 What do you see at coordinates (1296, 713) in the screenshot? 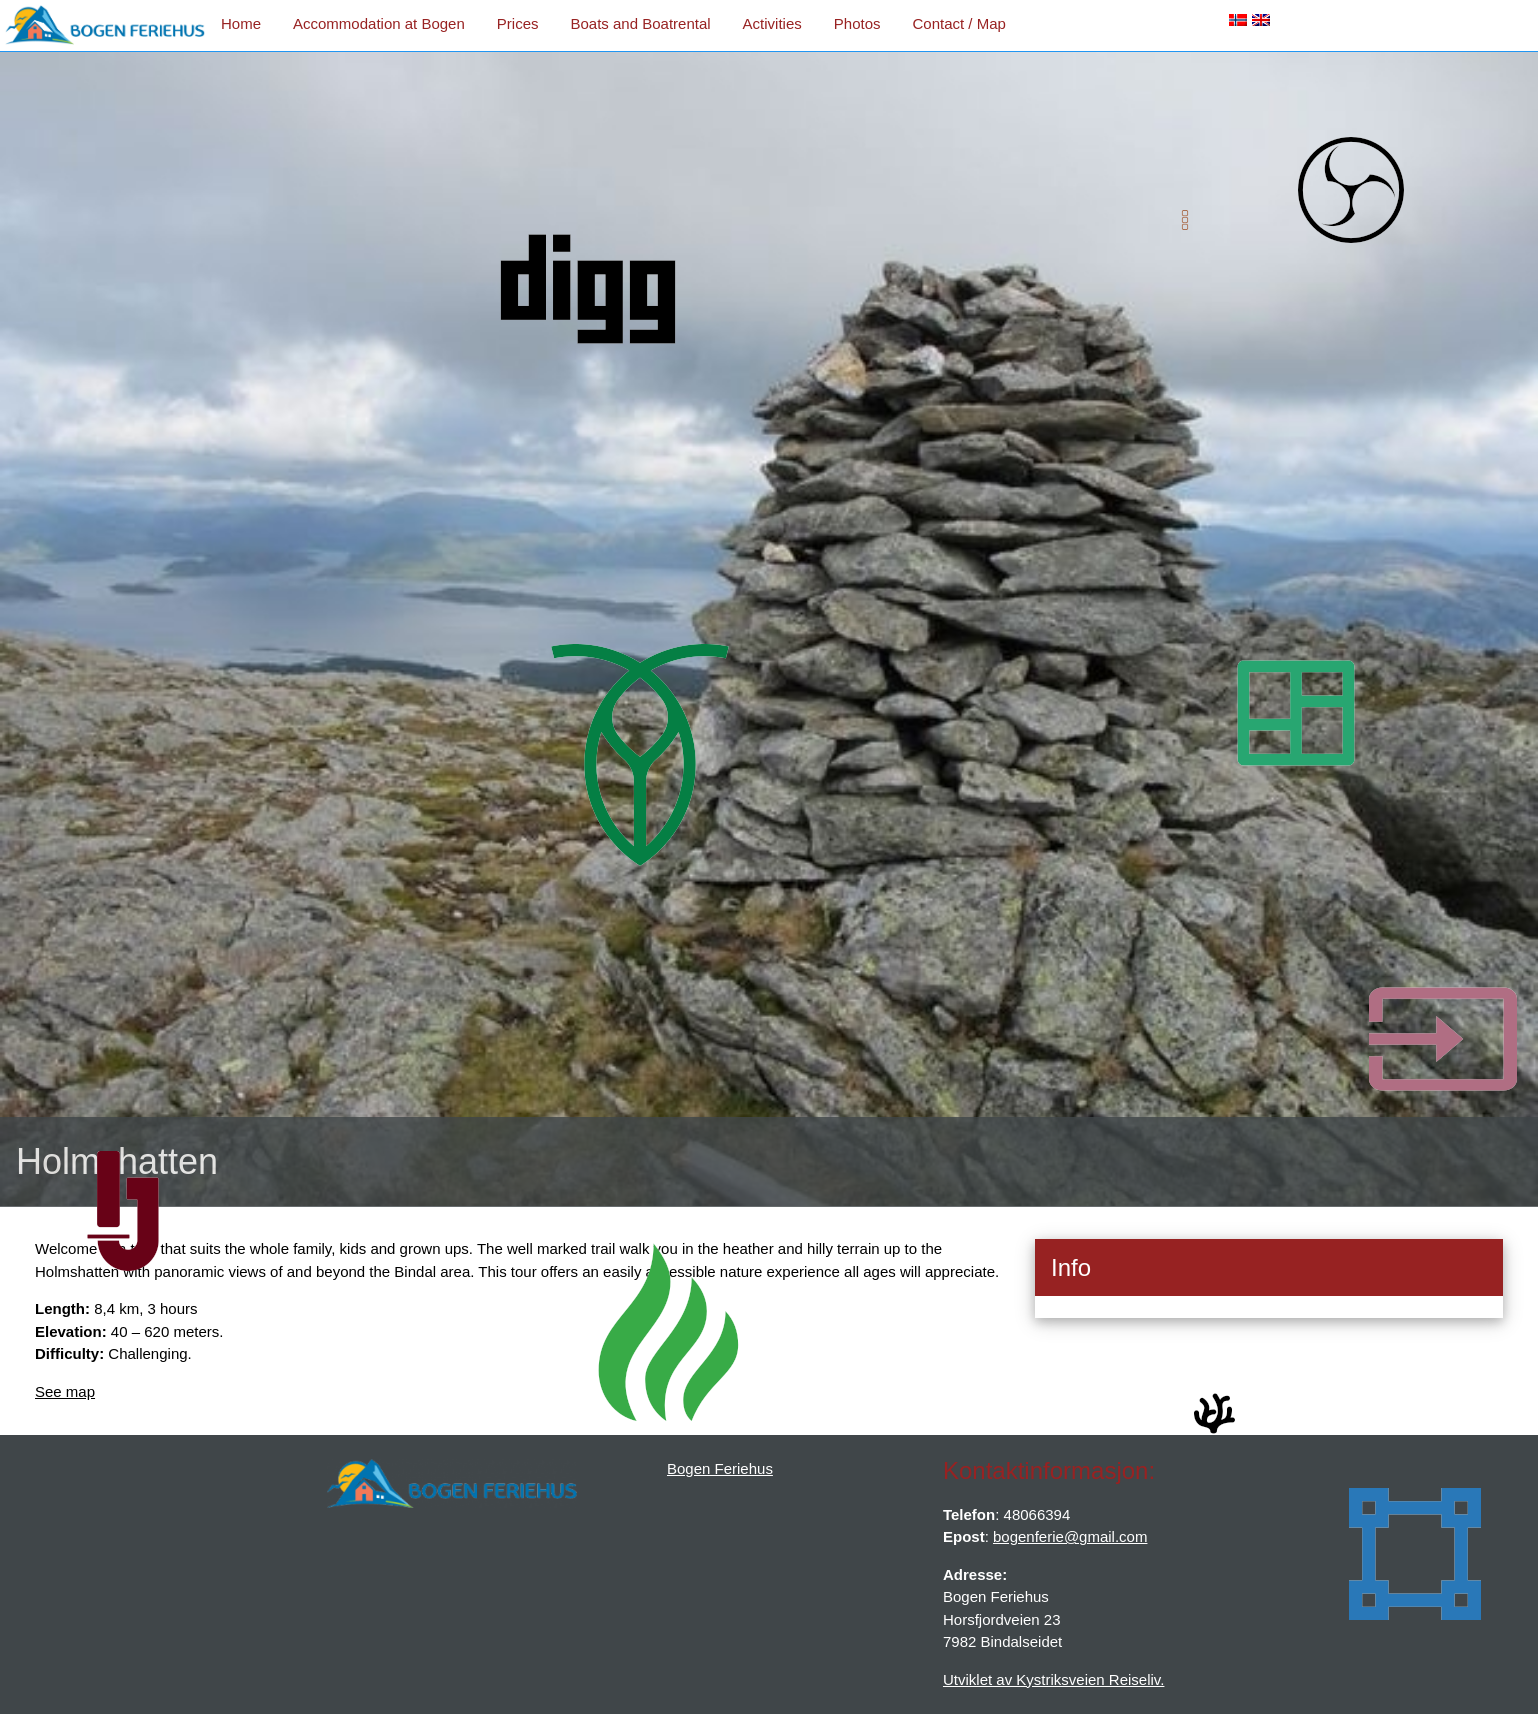
I see `switch to masonry grid layout` at bounding box center [1296, 713].